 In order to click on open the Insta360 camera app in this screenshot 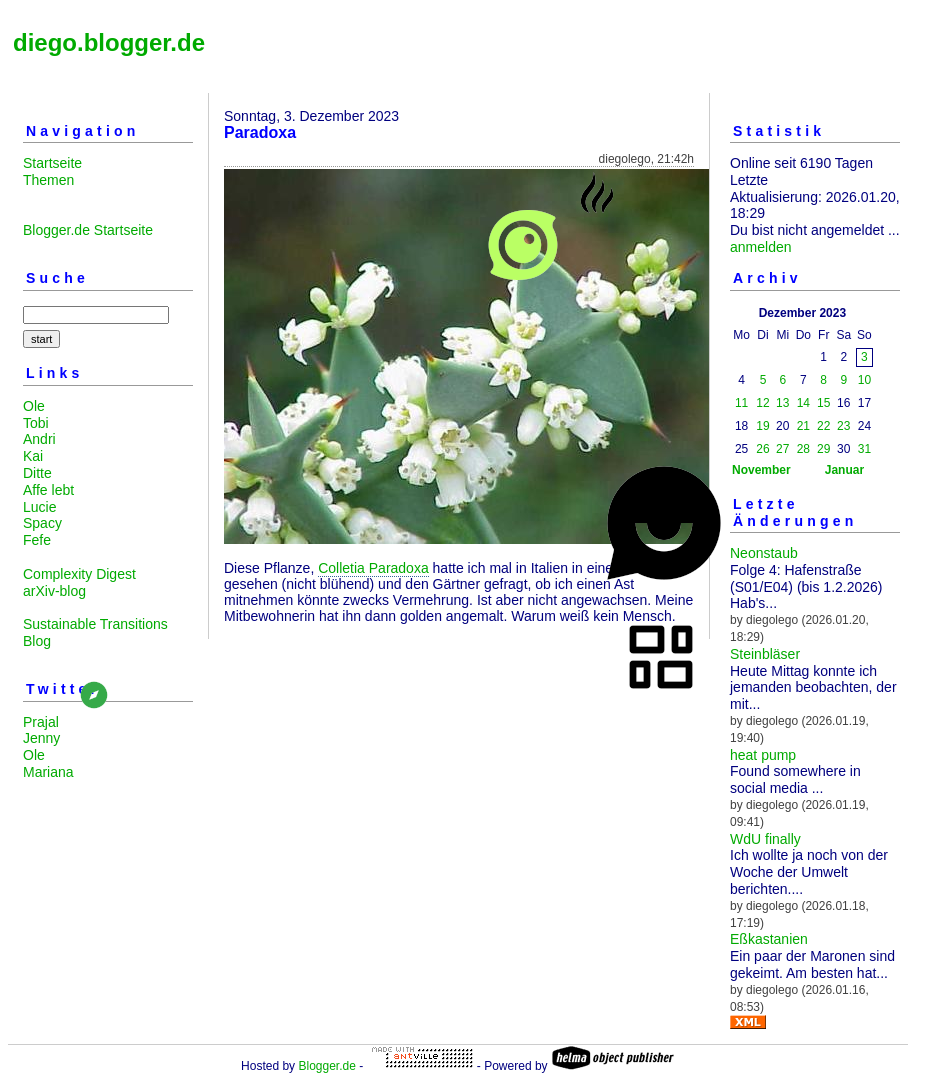, I will do `click(523, 245)`.